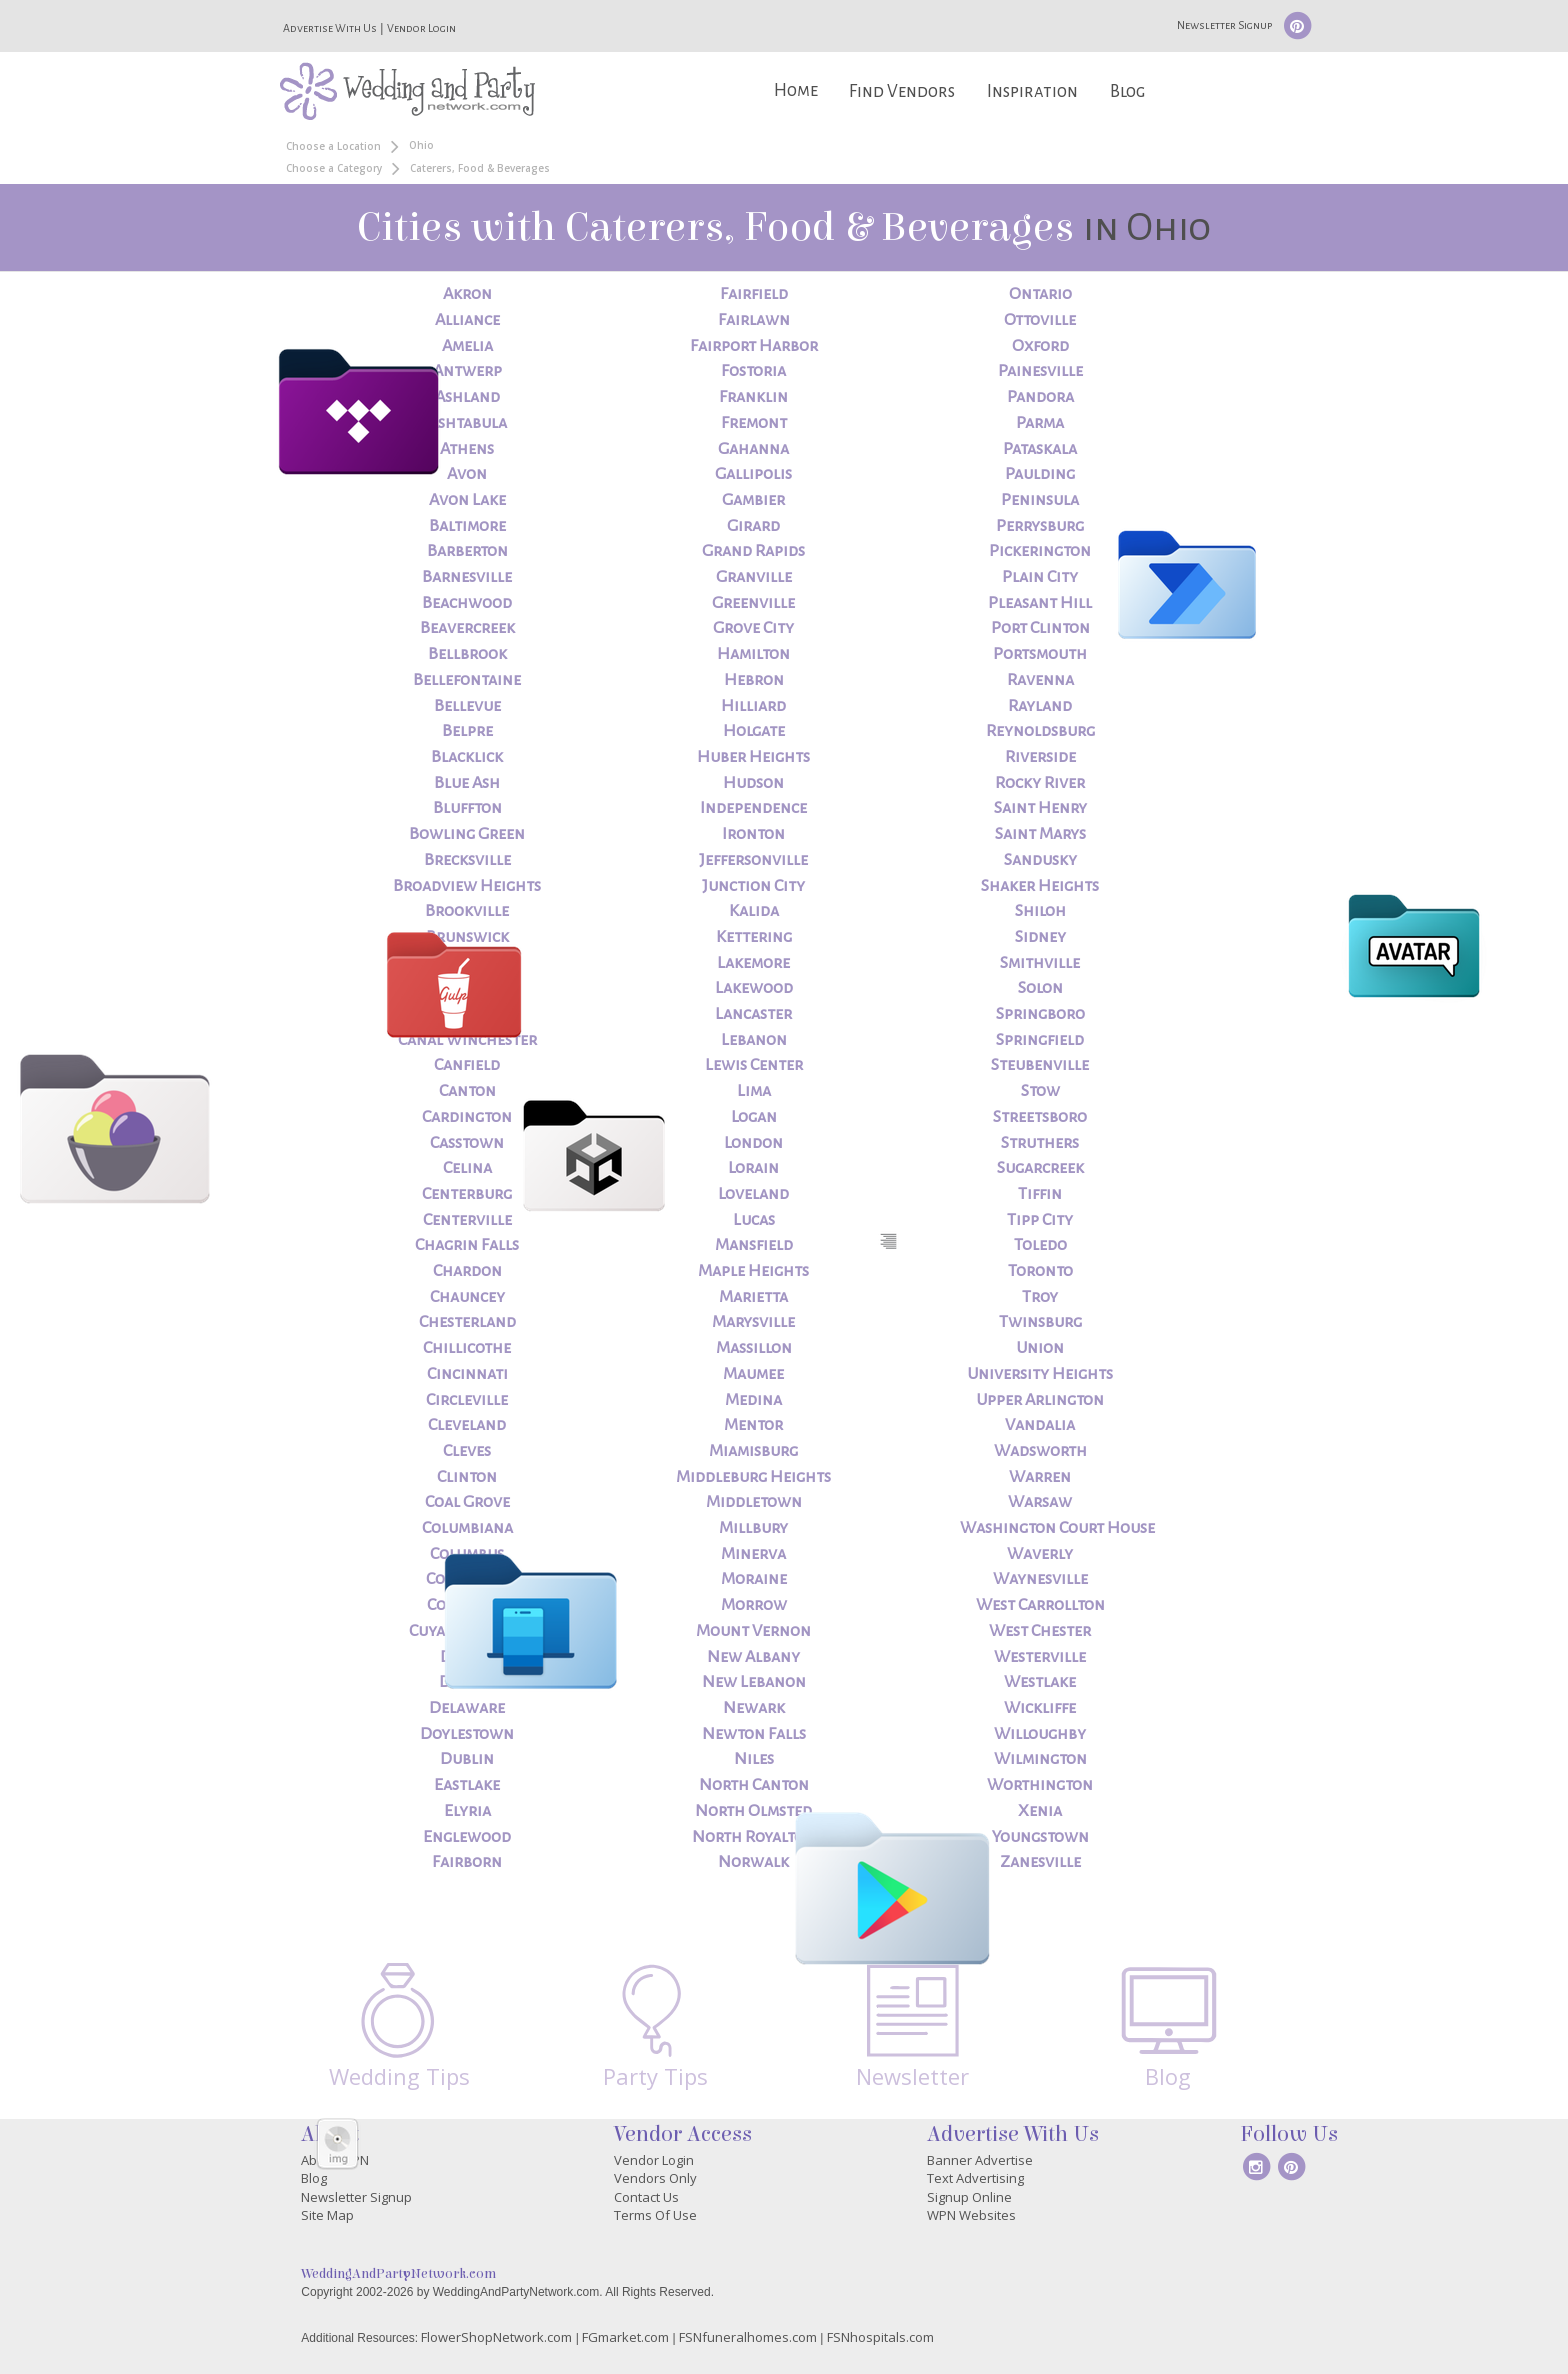  I want to click on open unity game engine project files, so click(593, 1159).